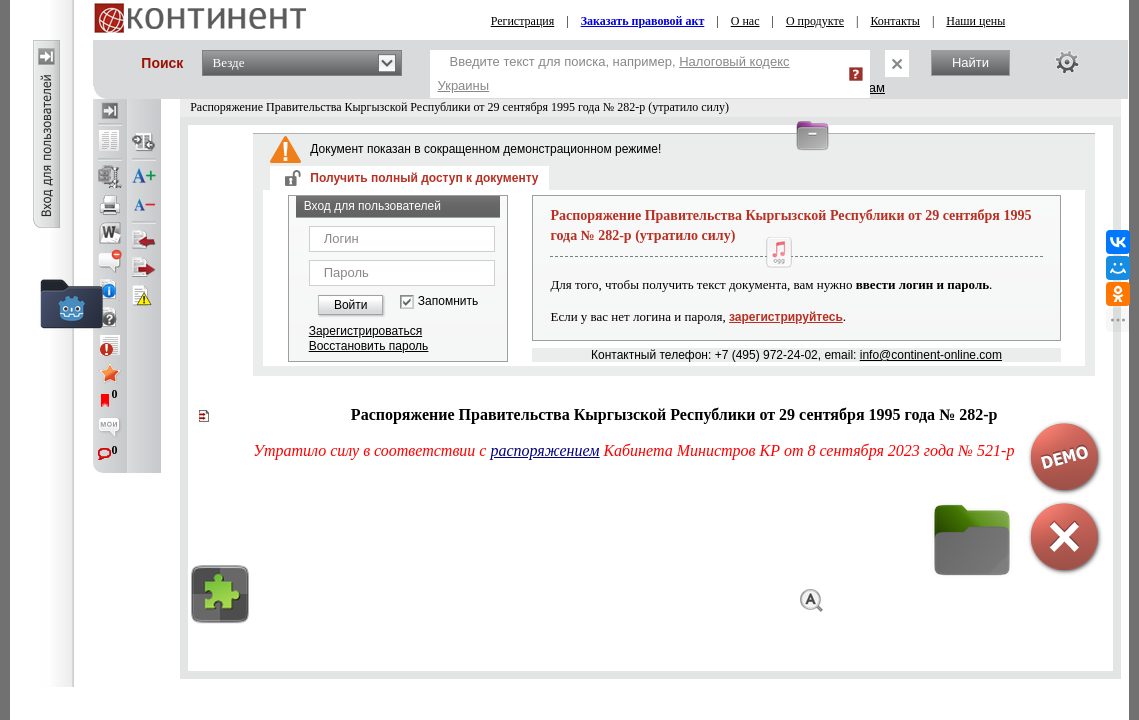 This screenshot has width=1139, height=720. I want to click on view contents of an open folder, so click(972, 540).